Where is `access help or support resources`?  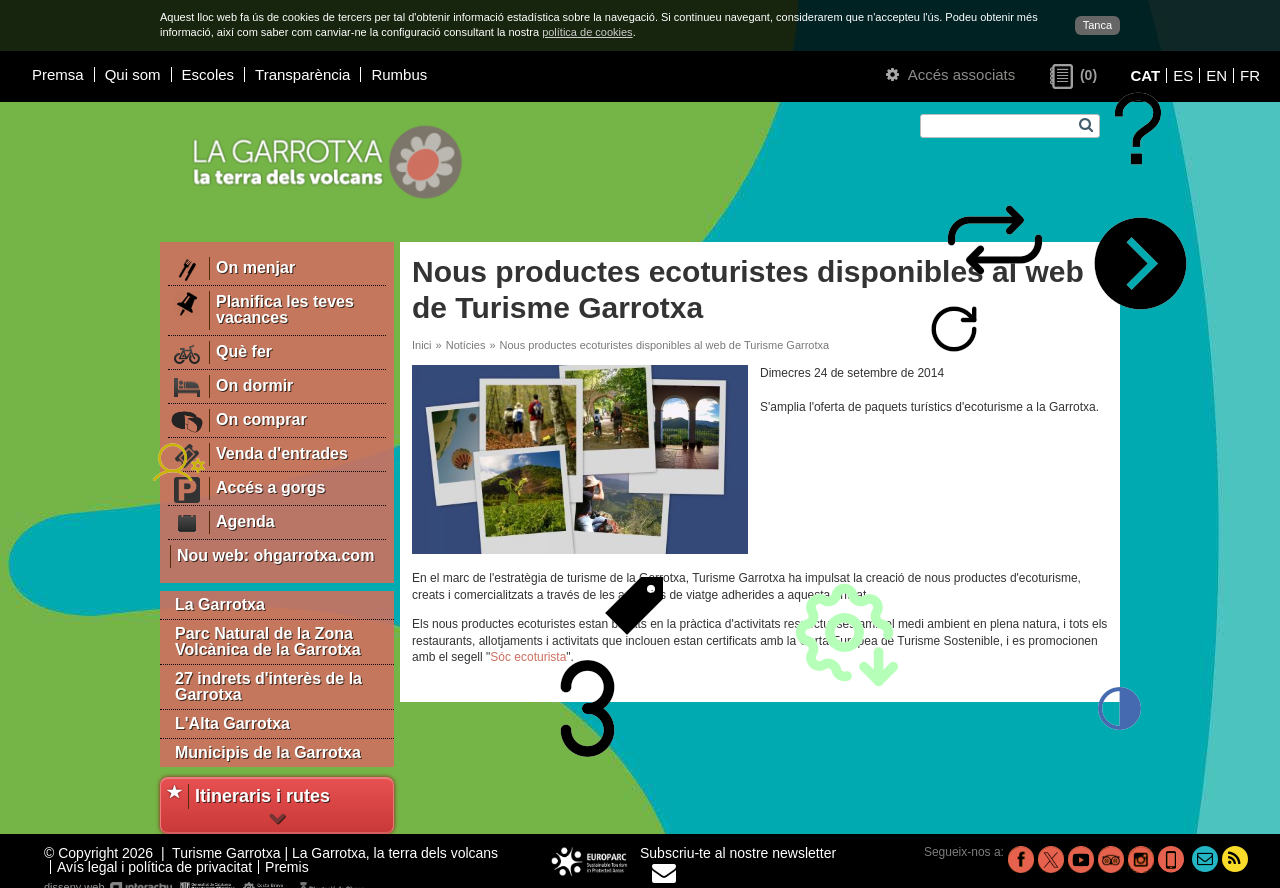
access help or support resources is located at coordinates (1138, 131).